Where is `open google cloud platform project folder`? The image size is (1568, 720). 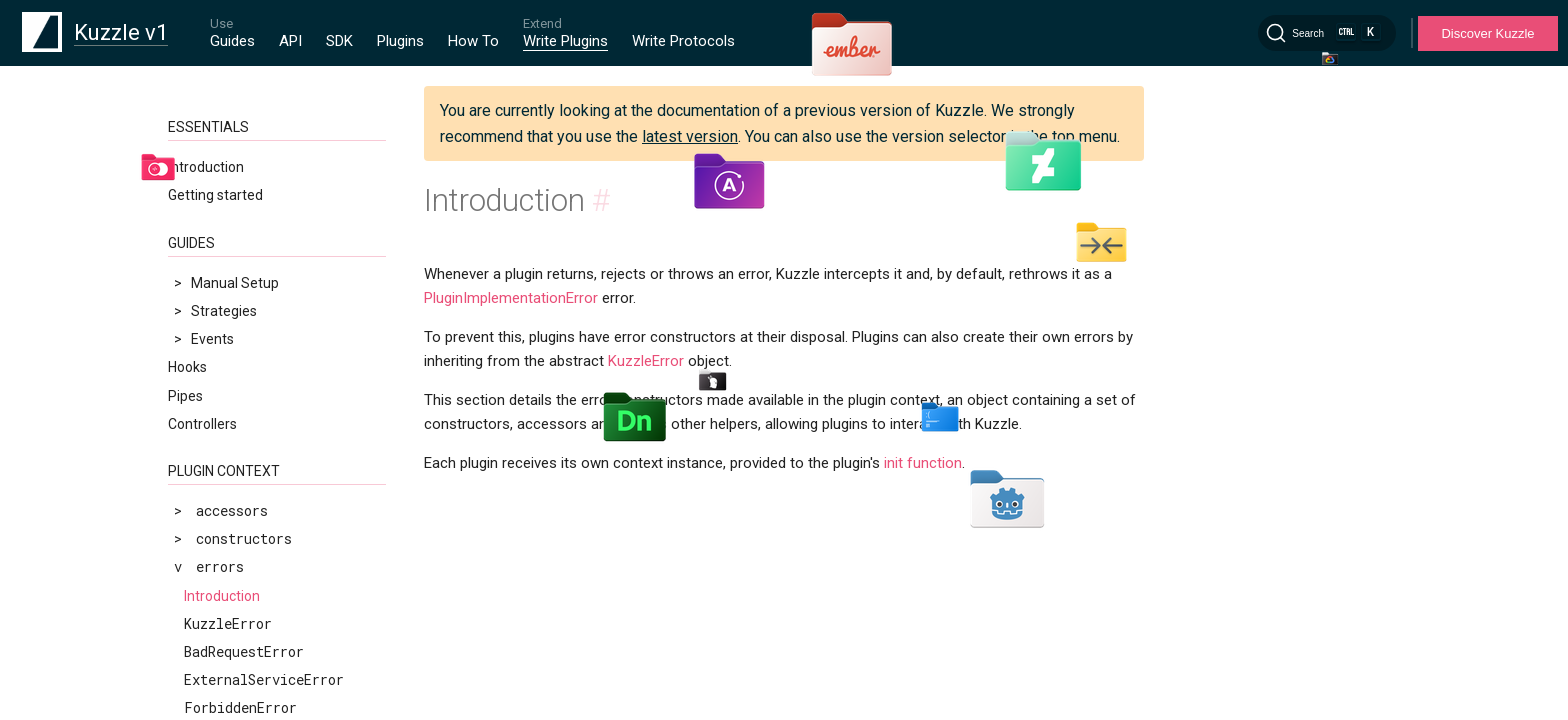 open google cloud platform project folder is located at coordinates (1330, 59).